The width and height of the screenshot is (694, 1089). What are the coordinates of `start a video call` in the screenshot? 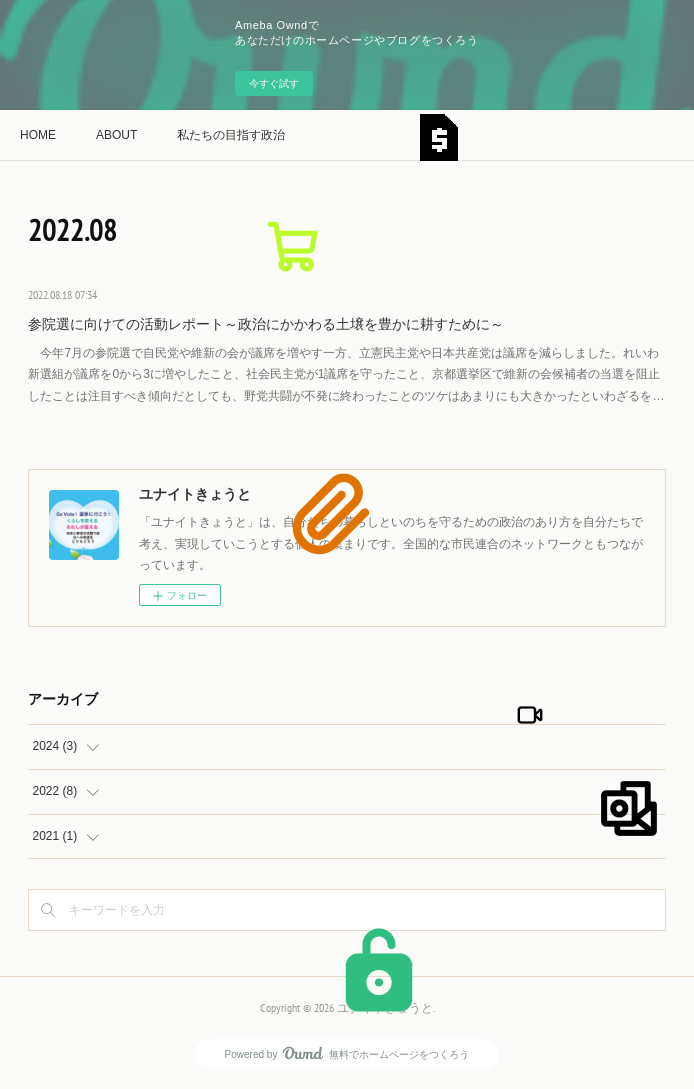 It's located at (530, 715).